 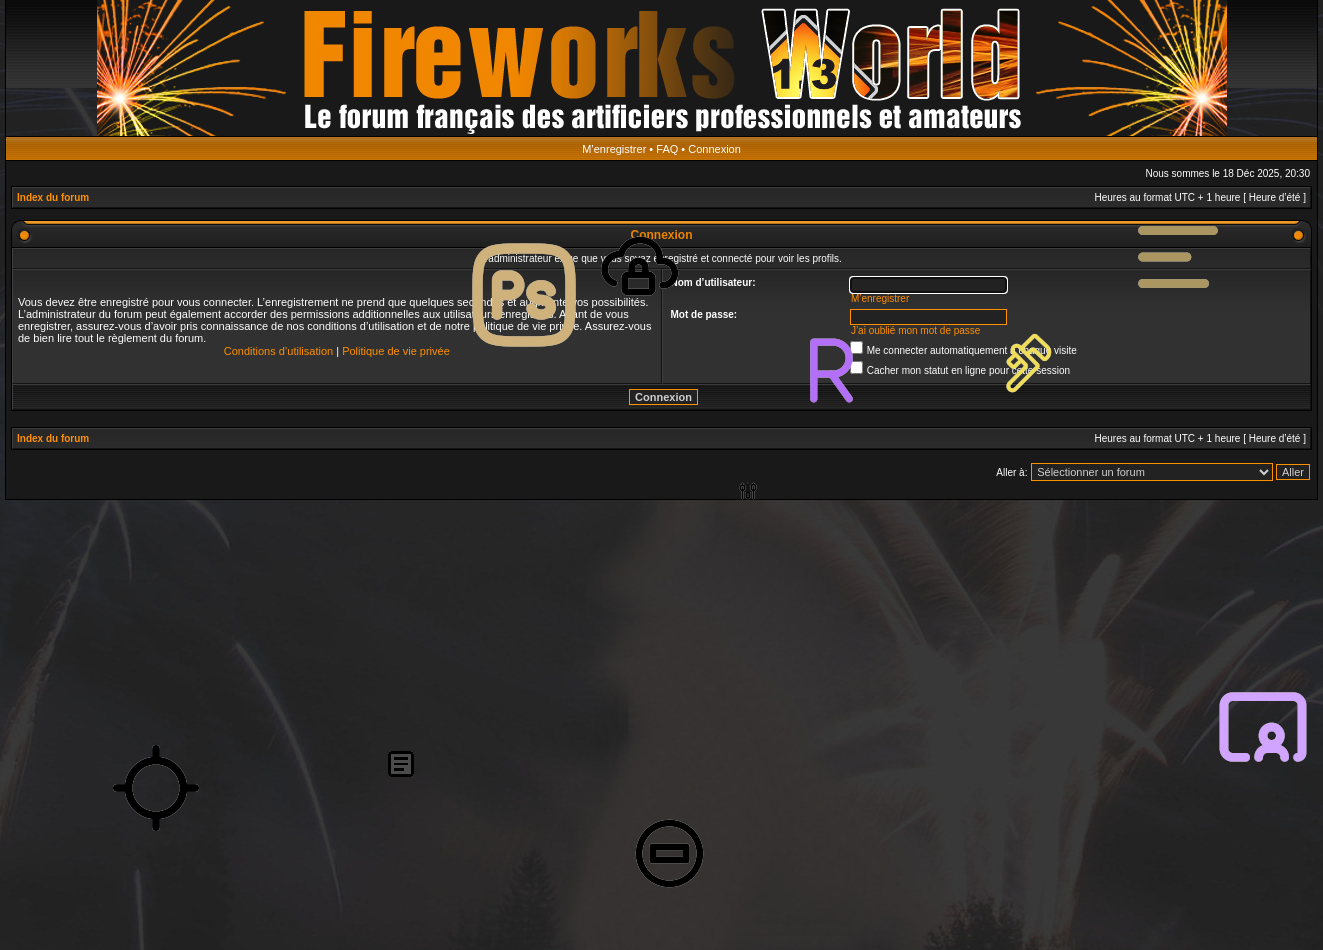 I want to click on align text to the left, so click(x=1178, y=257).